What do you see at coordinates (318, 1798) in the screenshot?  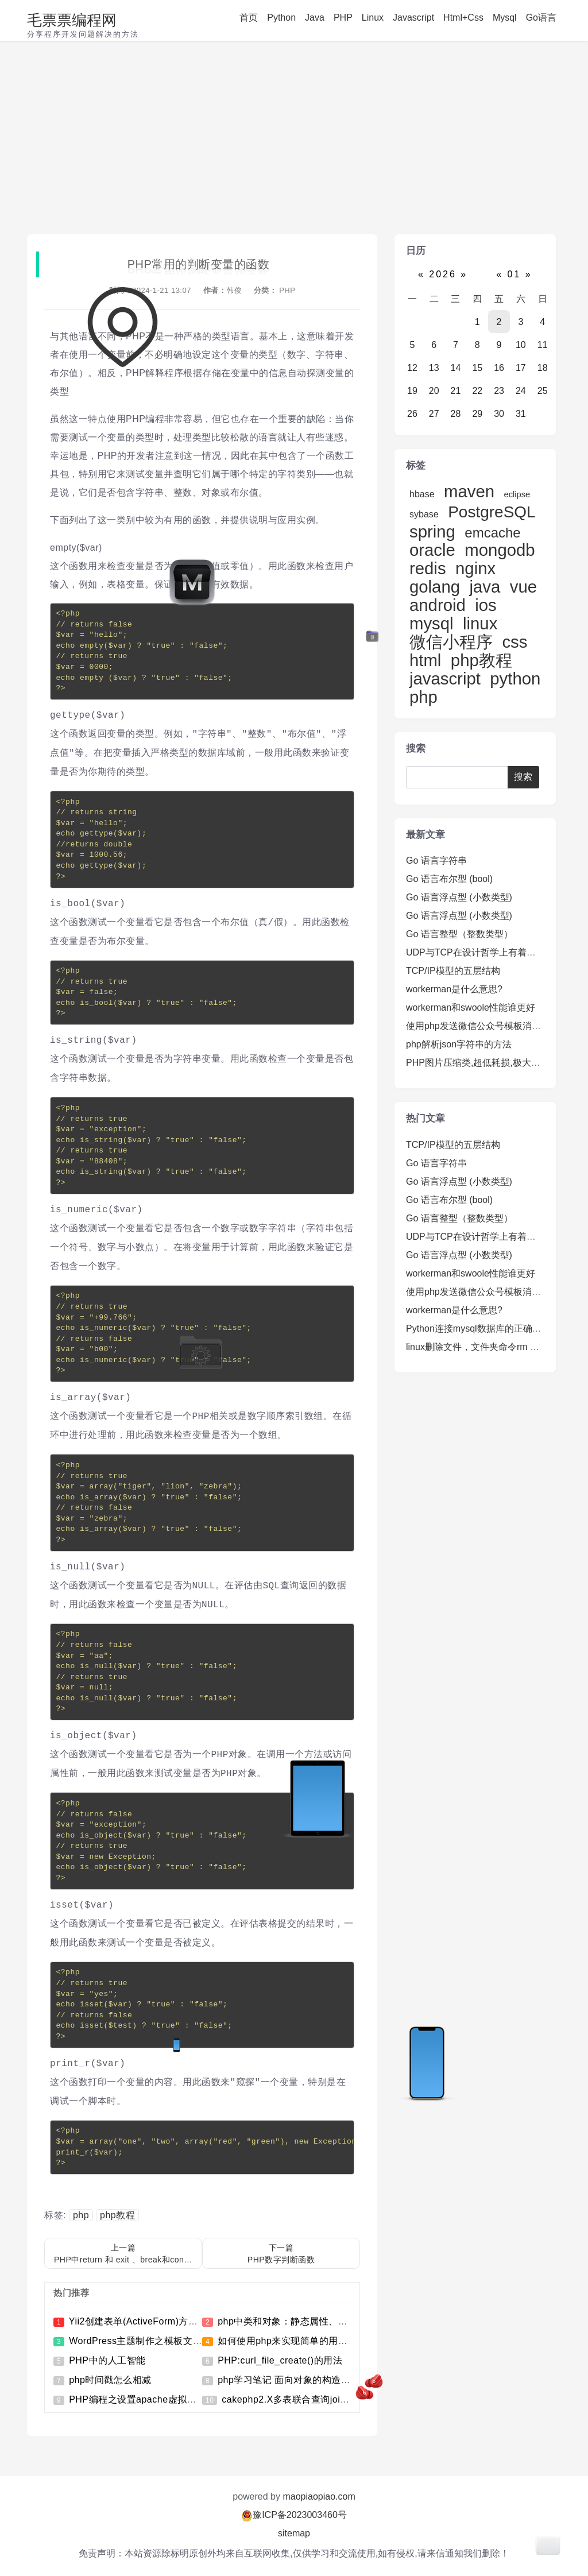 I see `iPad Pro device connected via wifi` at bounding box center [318, 1798].